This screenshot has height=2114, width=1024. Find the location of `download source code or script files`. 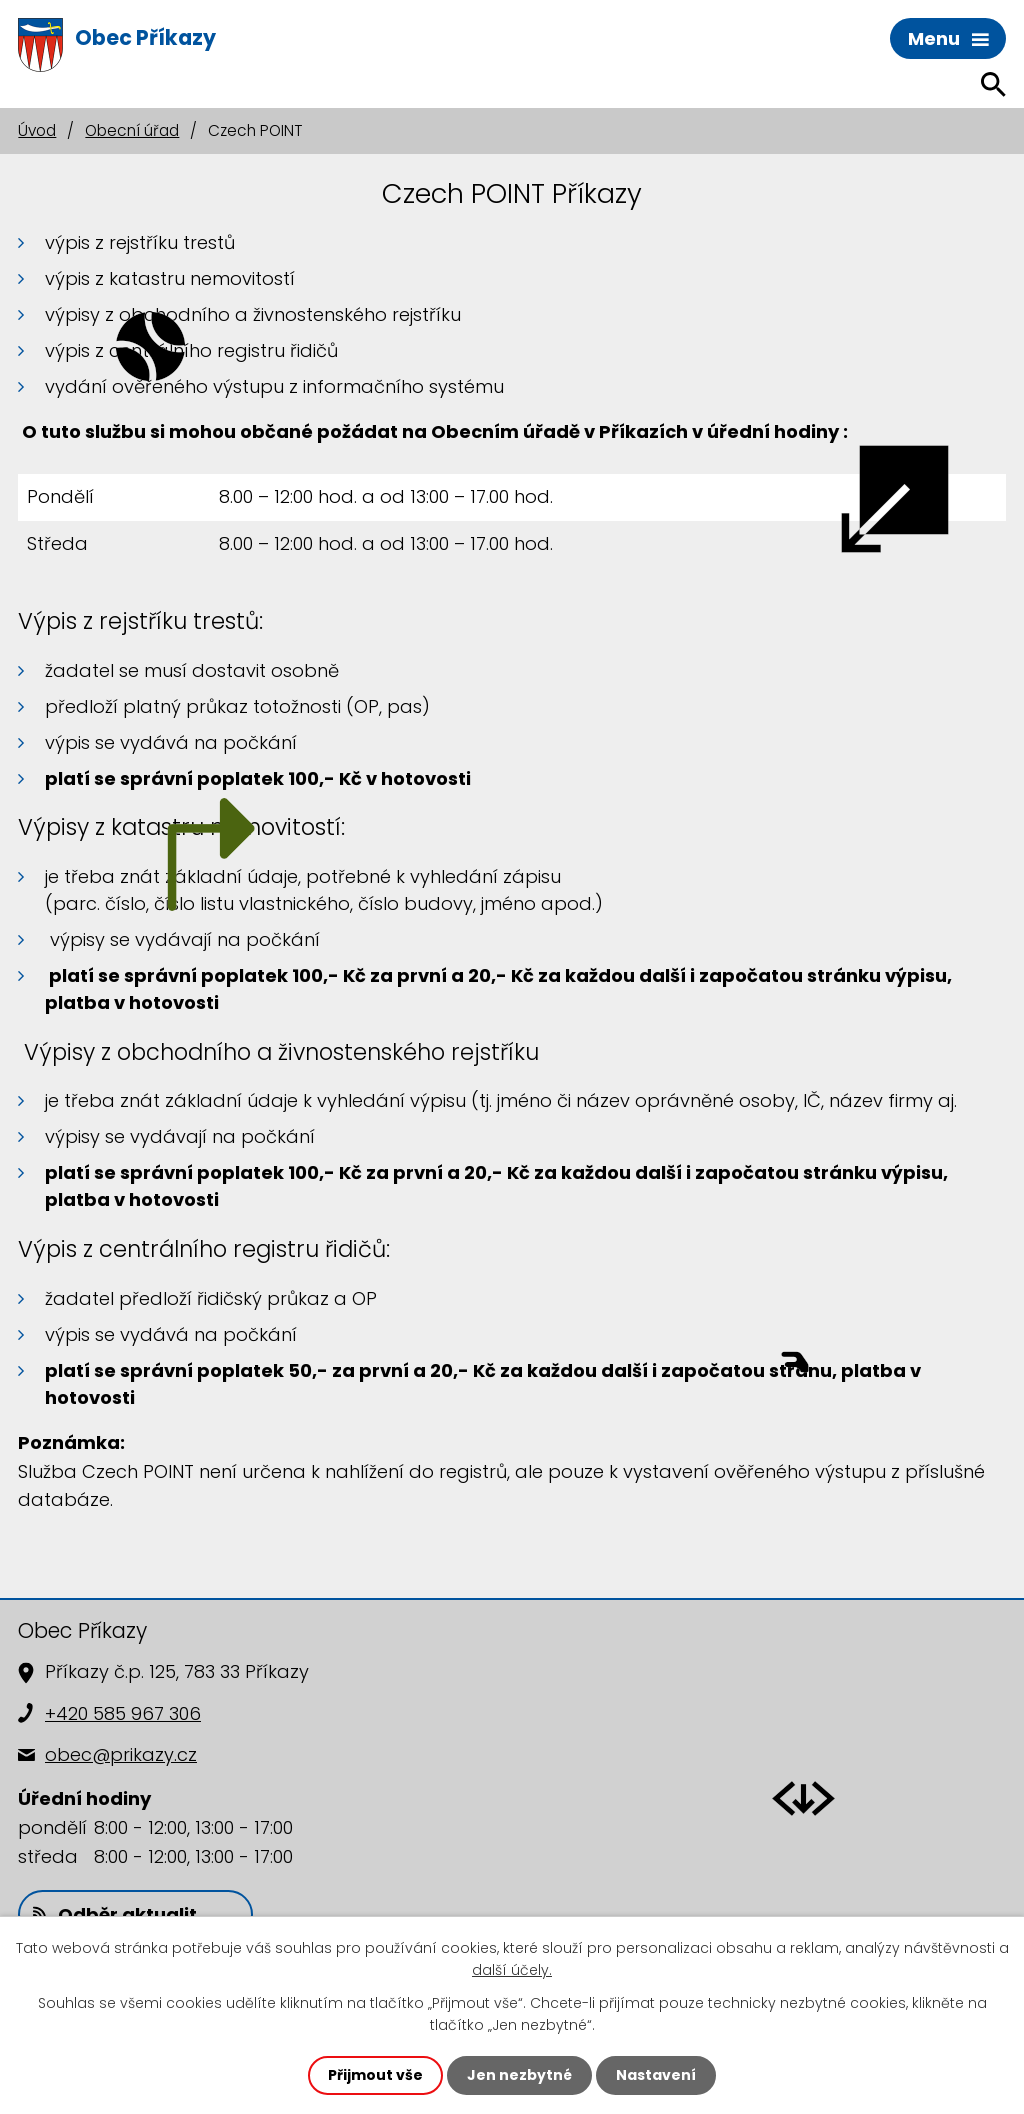

download source code or script files is located at coordinates (803, 1798).